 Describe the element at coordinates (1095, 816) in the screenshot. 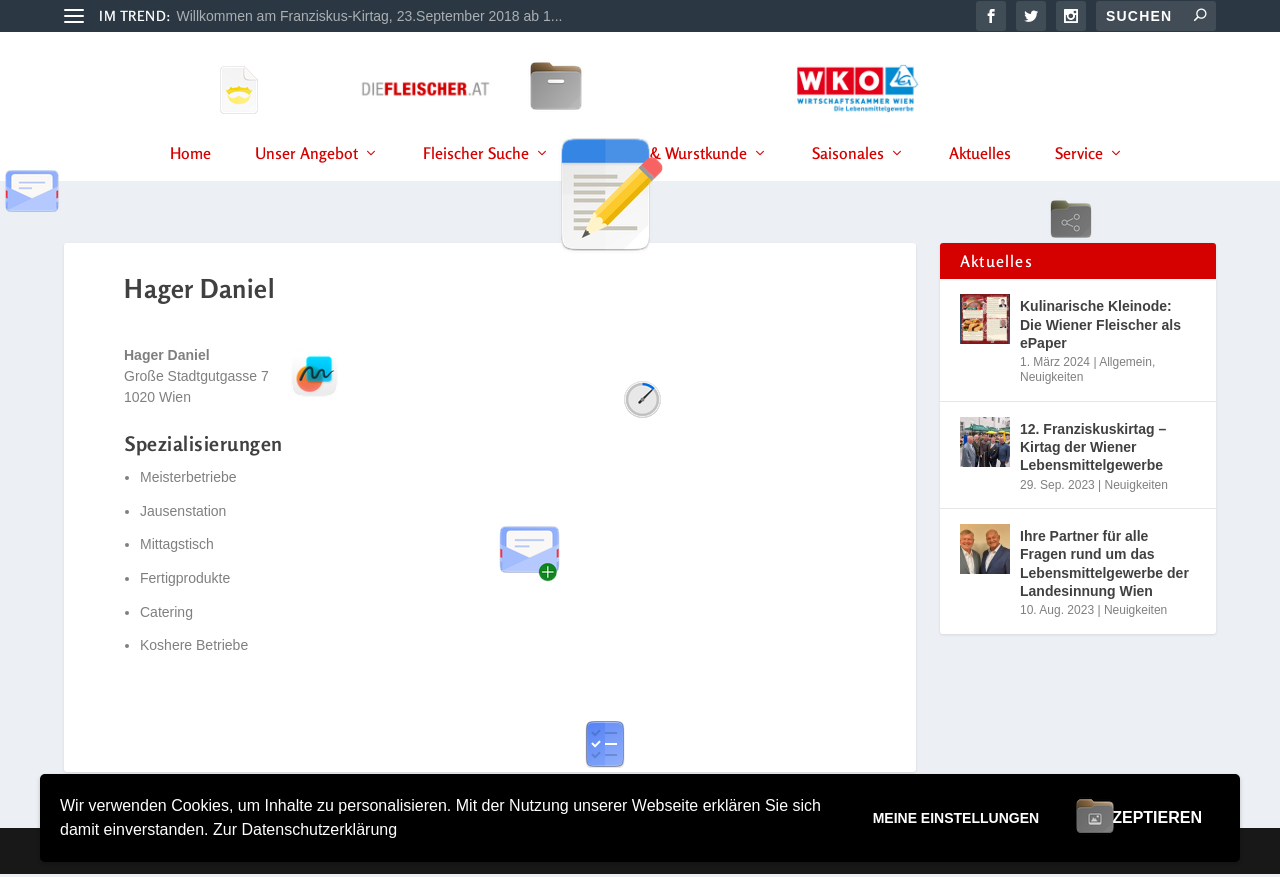

I see `open your pictures folder` at that location.